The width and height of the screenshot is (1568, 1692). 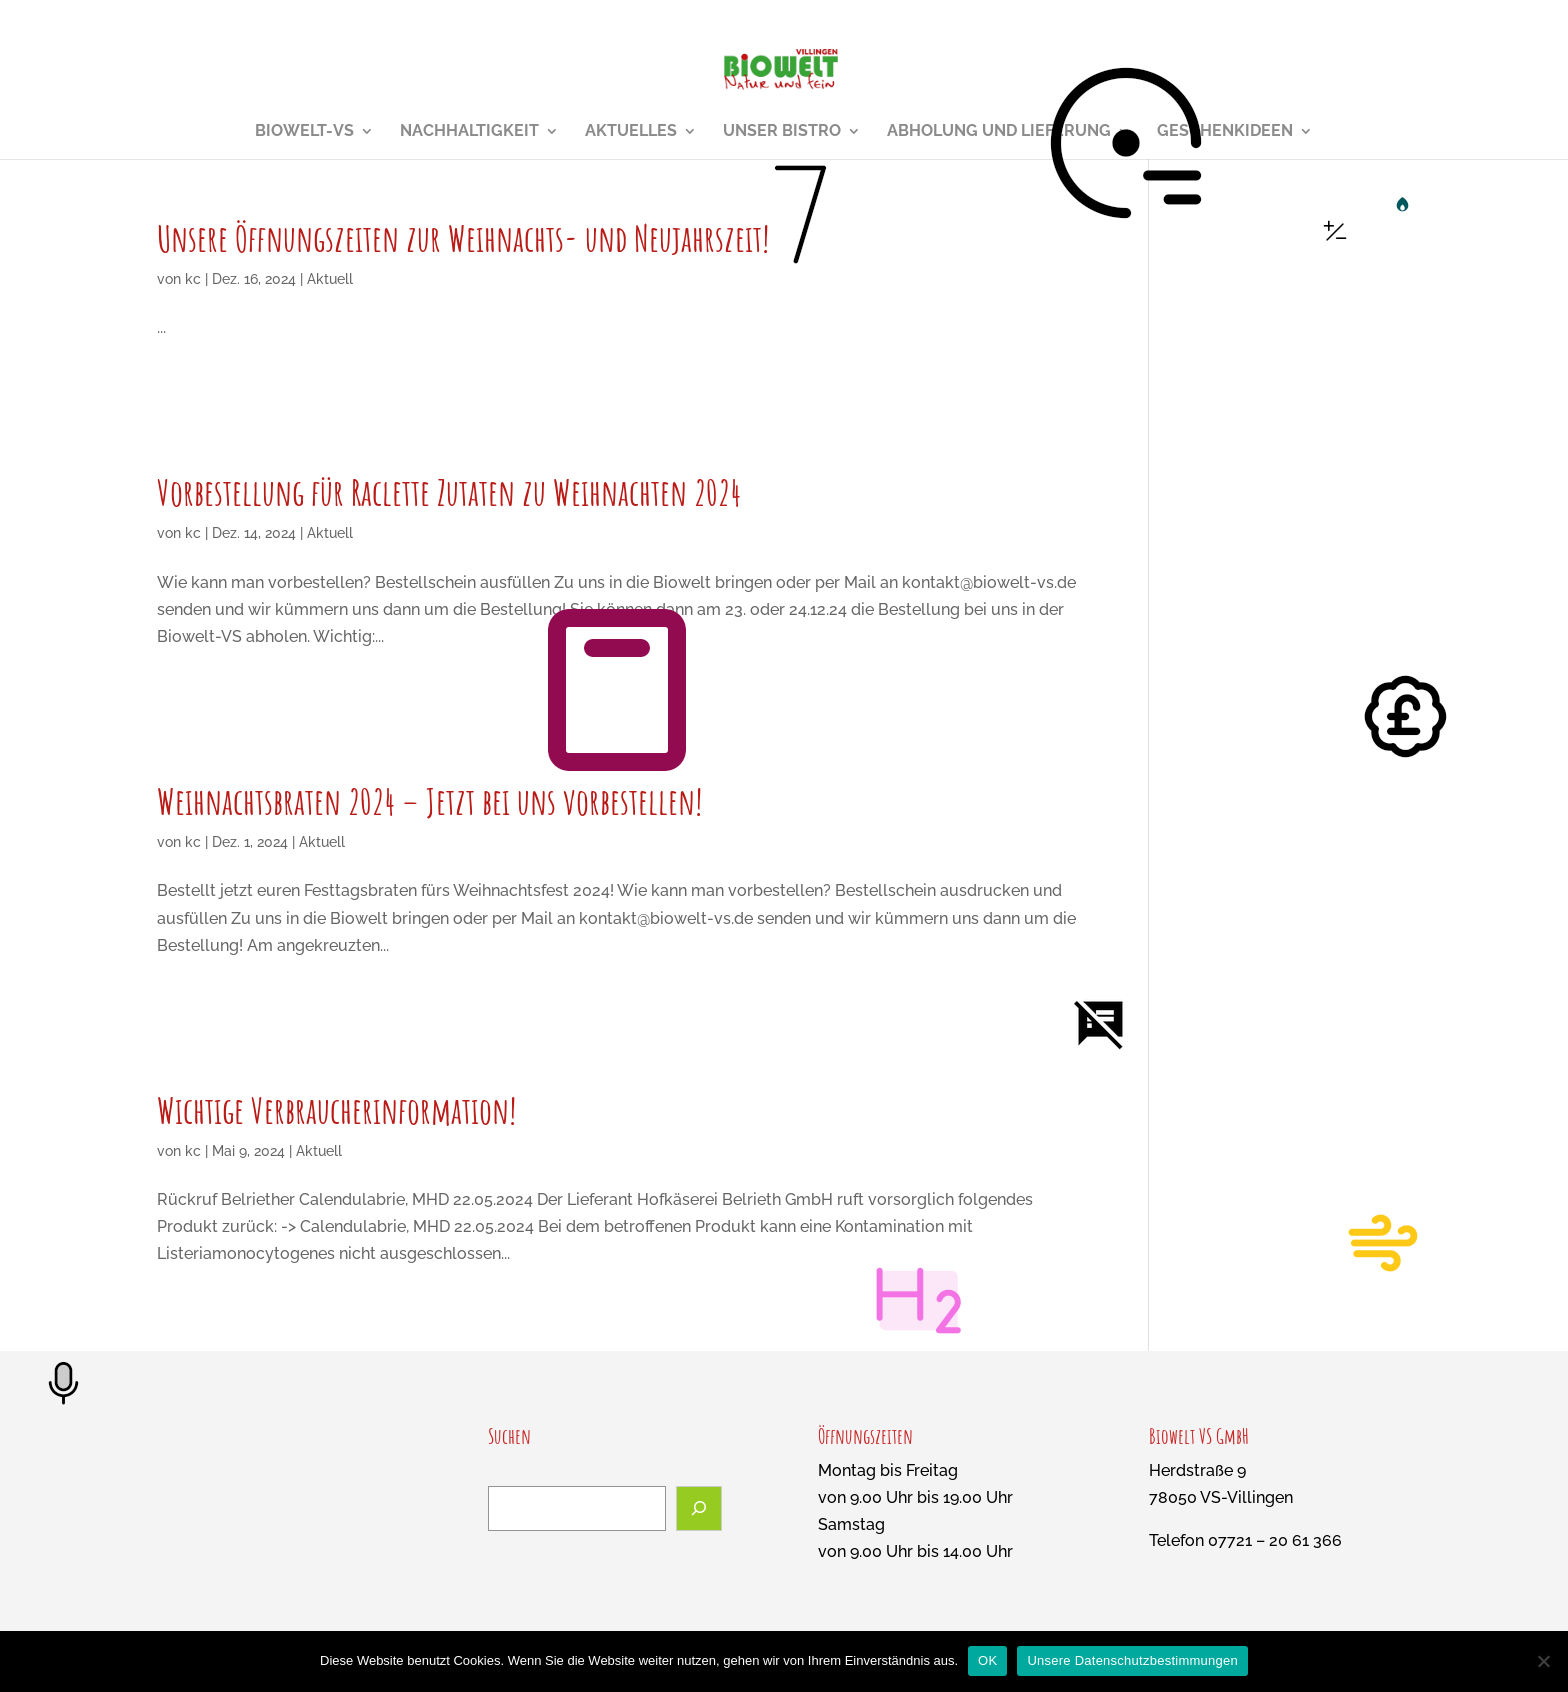 What do you see at coordinates (1402, 204) in the screenshot?
I see `indicates trending or hot content` at bounding box center [1402, 204].